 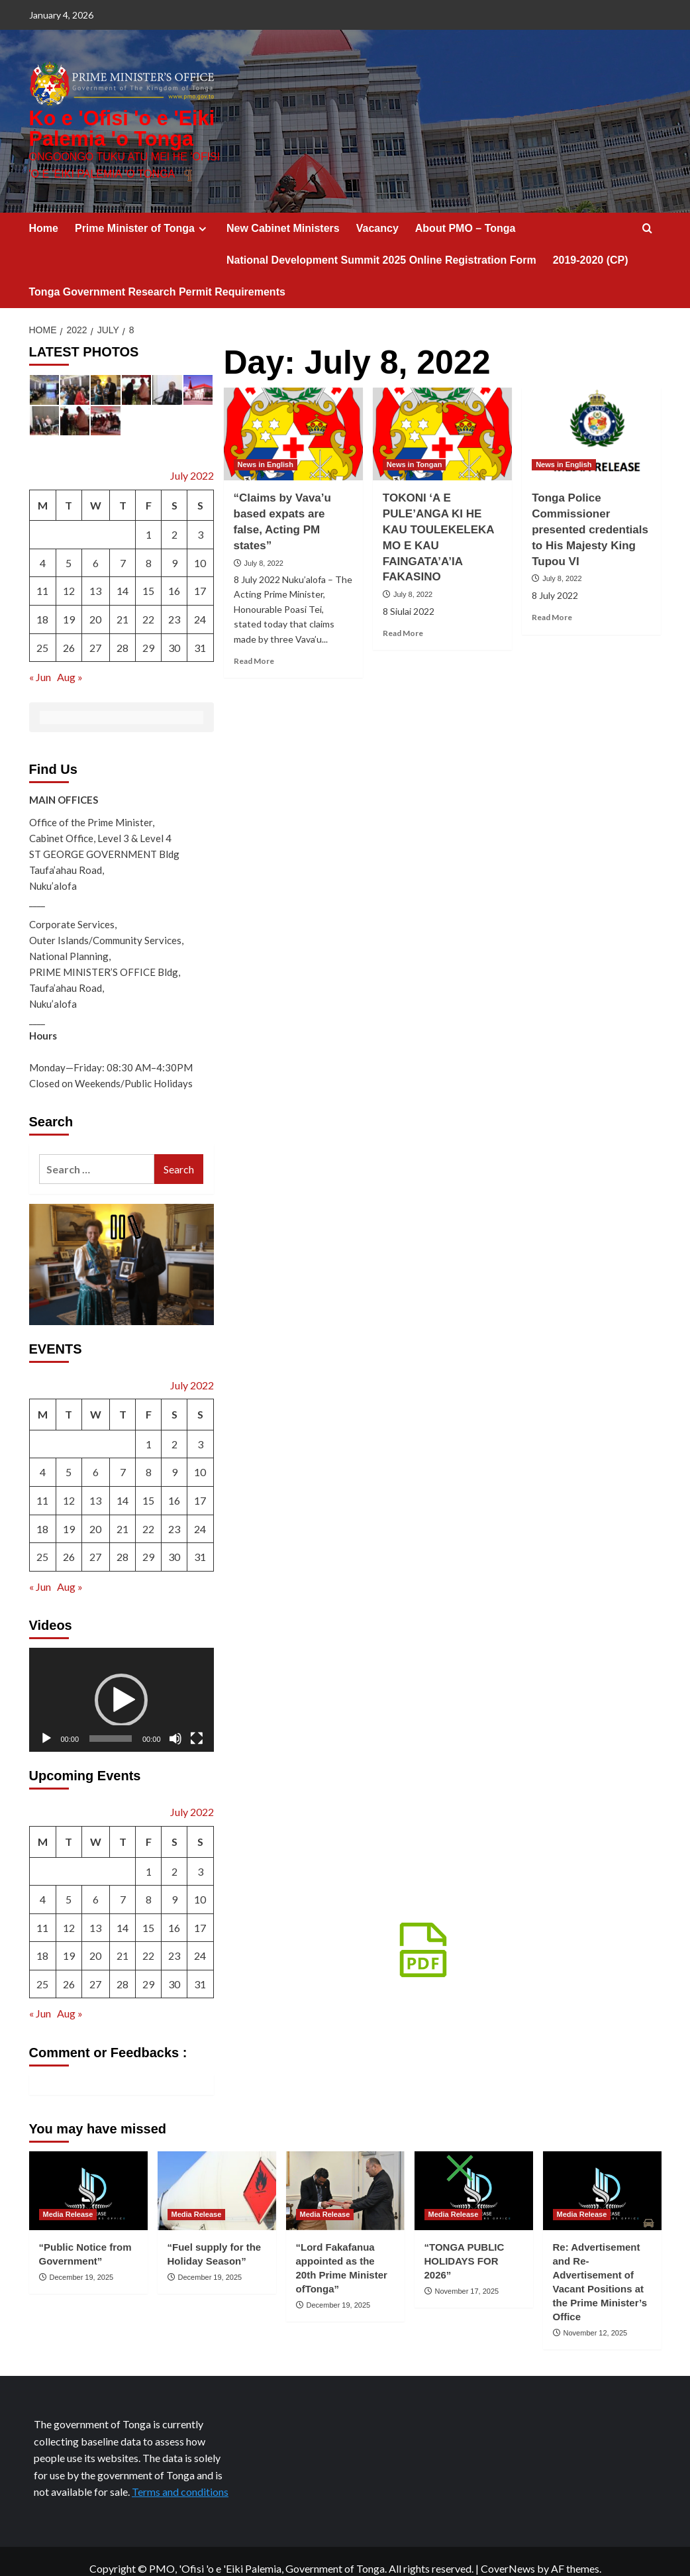 I want to click on access vehicle or car-related settings, so click(x=648, y=2223).